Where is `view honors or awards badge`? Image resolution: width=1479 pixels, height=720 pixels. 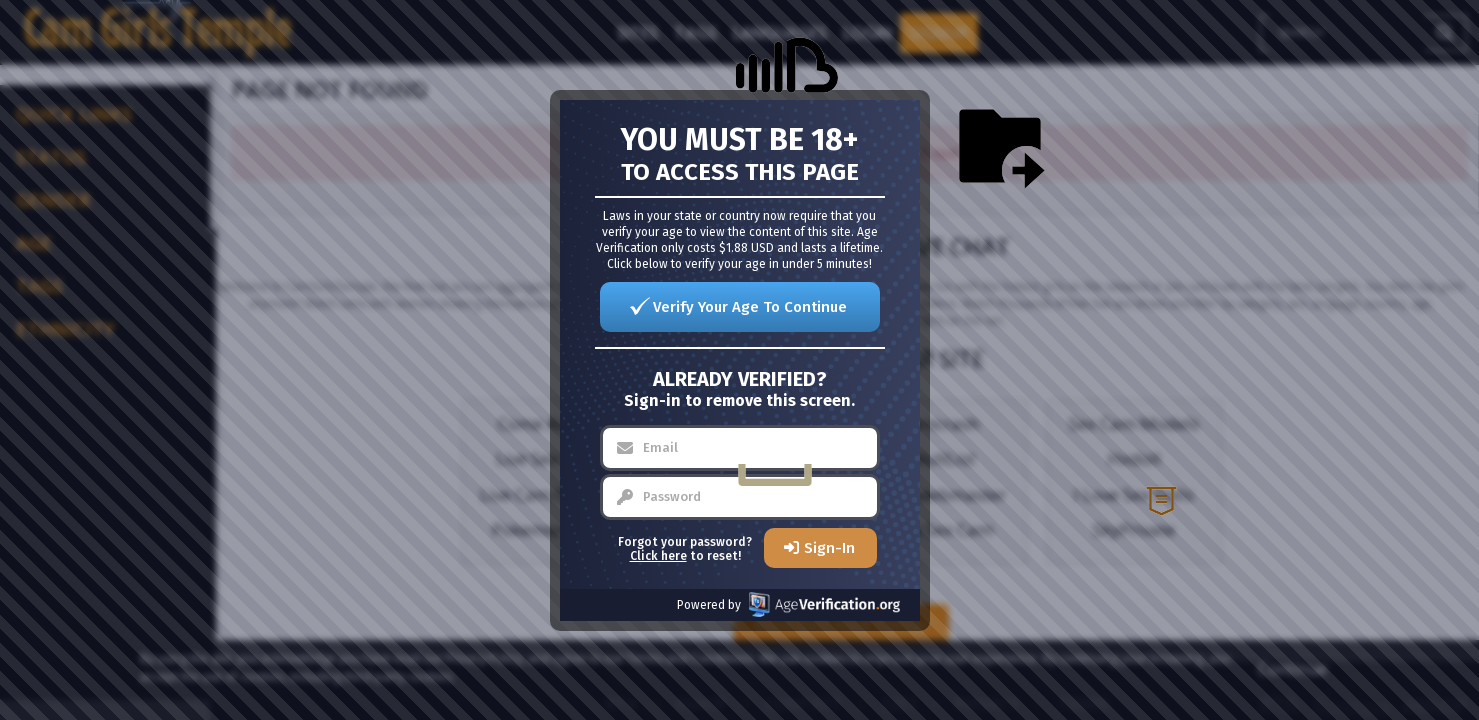 view honors or awards badge is located at coordinates (1161, 500).